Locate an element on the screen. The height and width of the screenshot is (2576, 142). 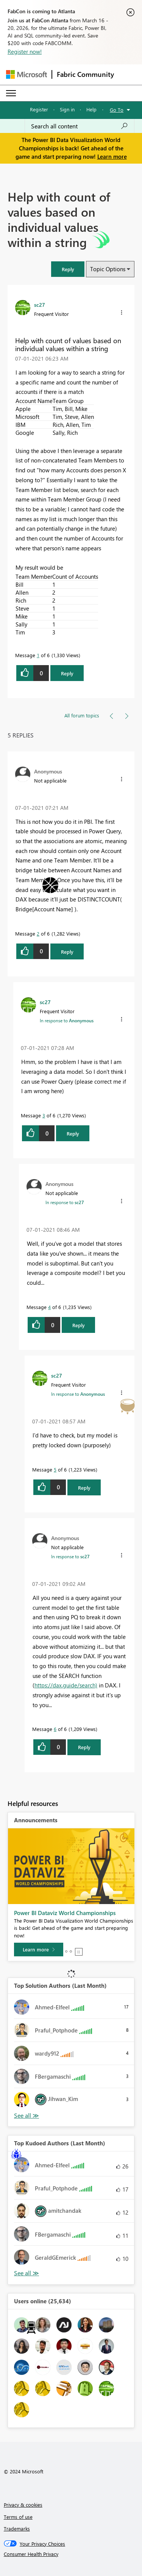
access subway or metro transit information is located at coordinates (31, 2327).